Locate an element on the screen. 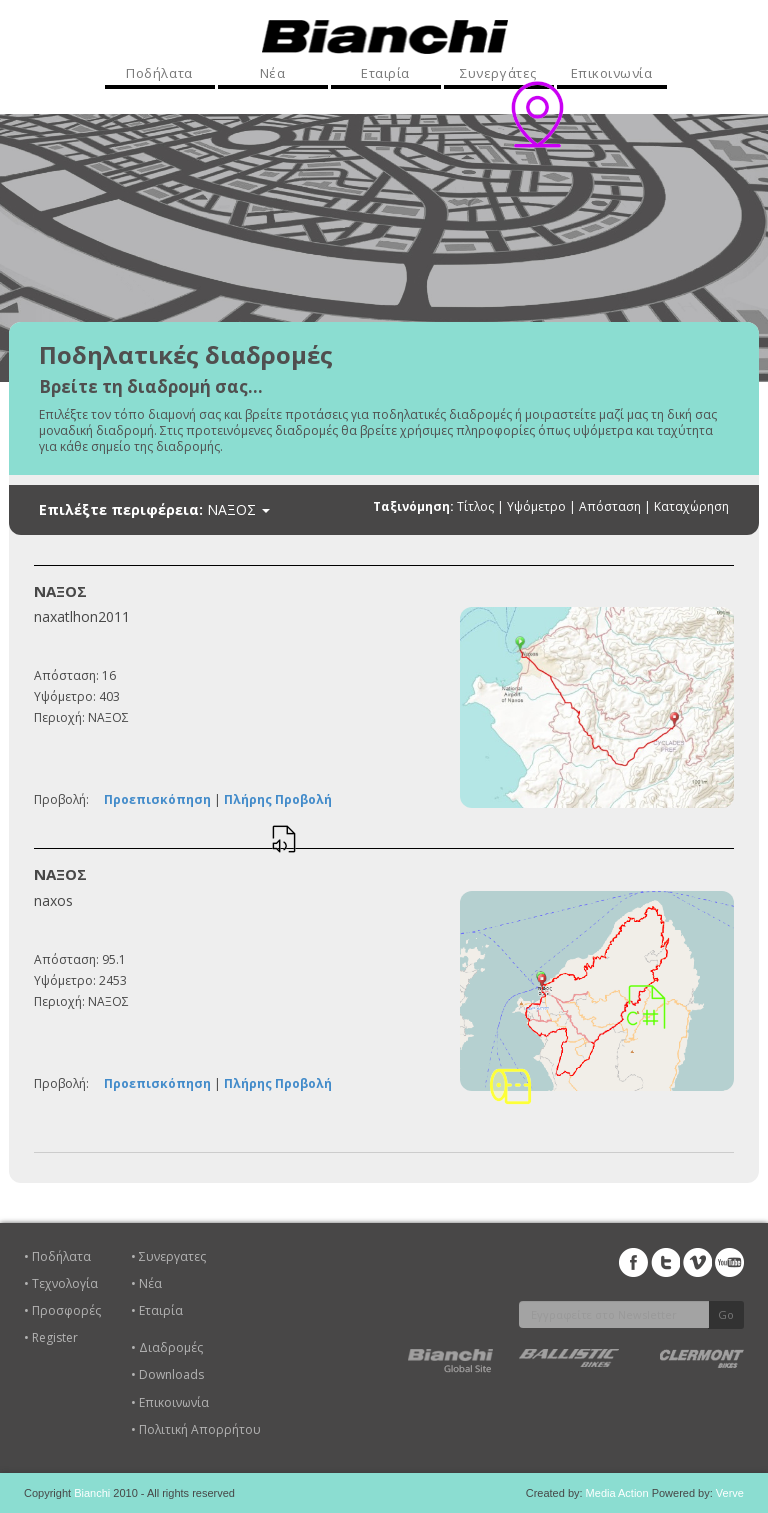 Image resolution: width=768 pixels, height=1513 pixels. open a C# source code file is located at coordinates (647, 1007).